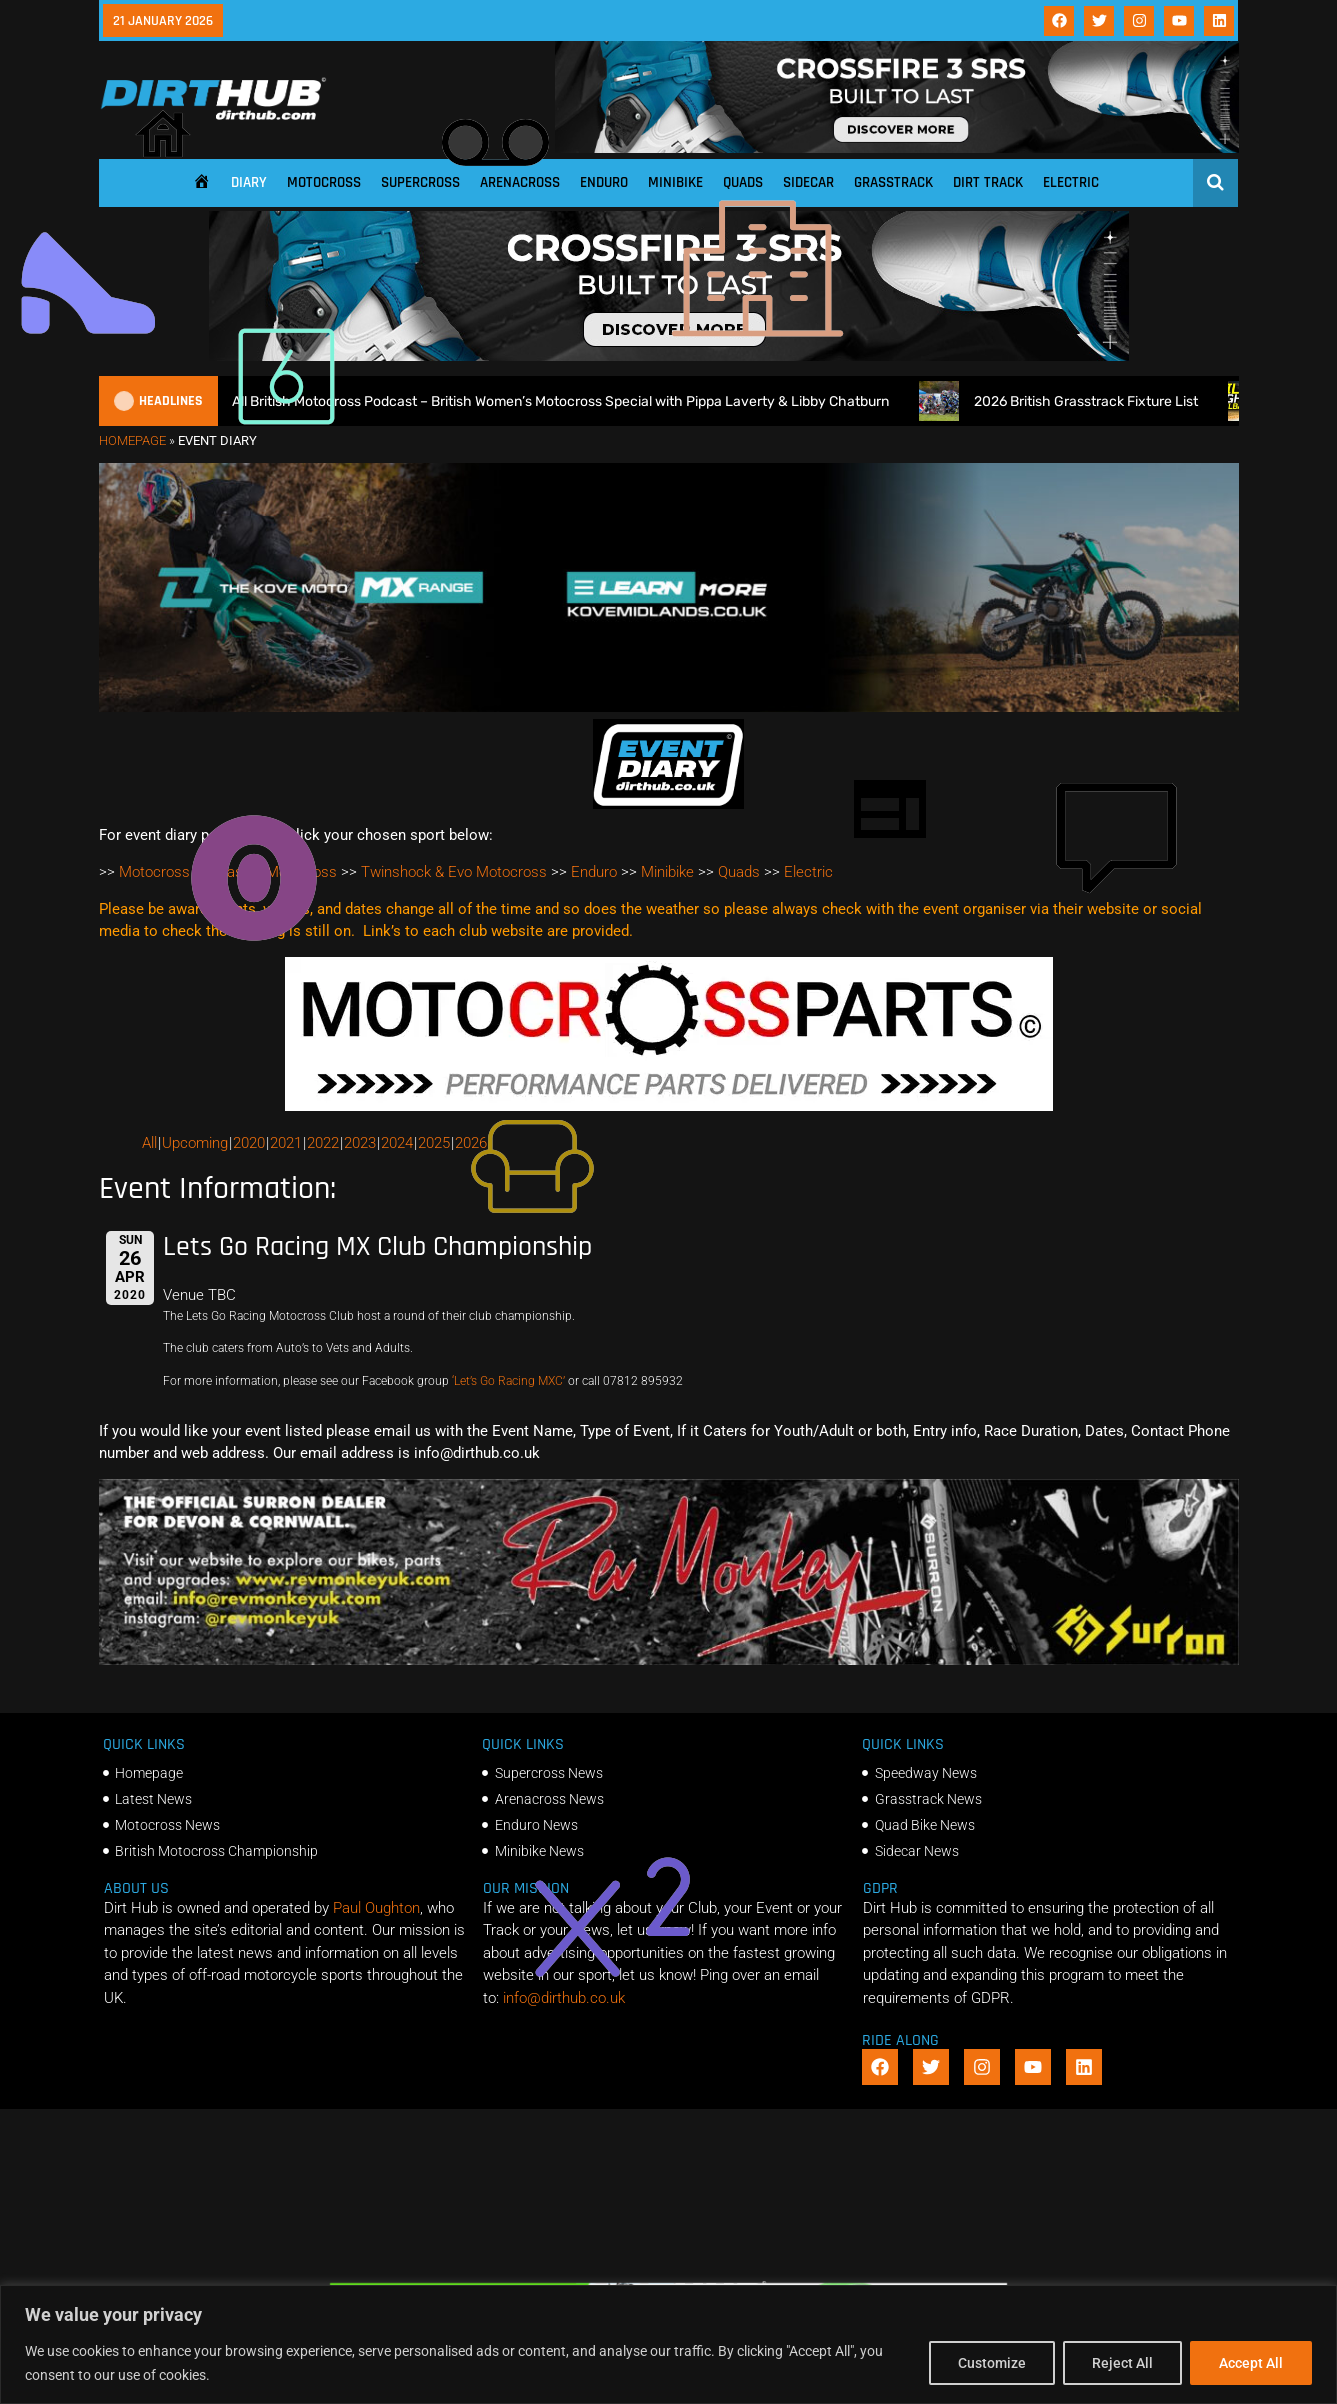 Image resolution: width=1337 pixels, height=2404 pixels. What do you see at coordinates (286, 376) in the screenshot?
I see `select or input the number six` at bounding box center [286, 376].